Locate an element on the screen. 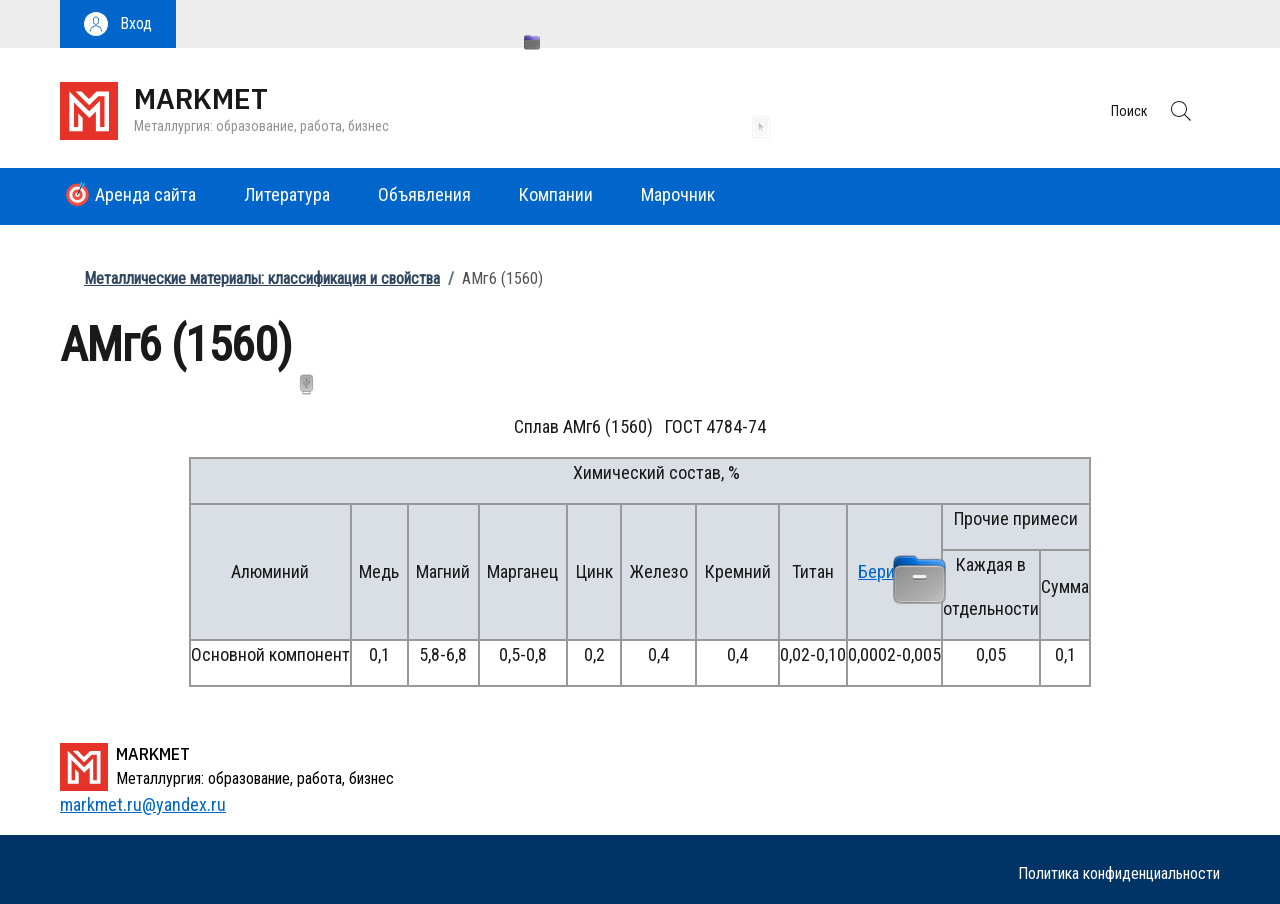 This screenshot has width=1280, height=904. access connected USB storage device is located at coordinates (306, 384).